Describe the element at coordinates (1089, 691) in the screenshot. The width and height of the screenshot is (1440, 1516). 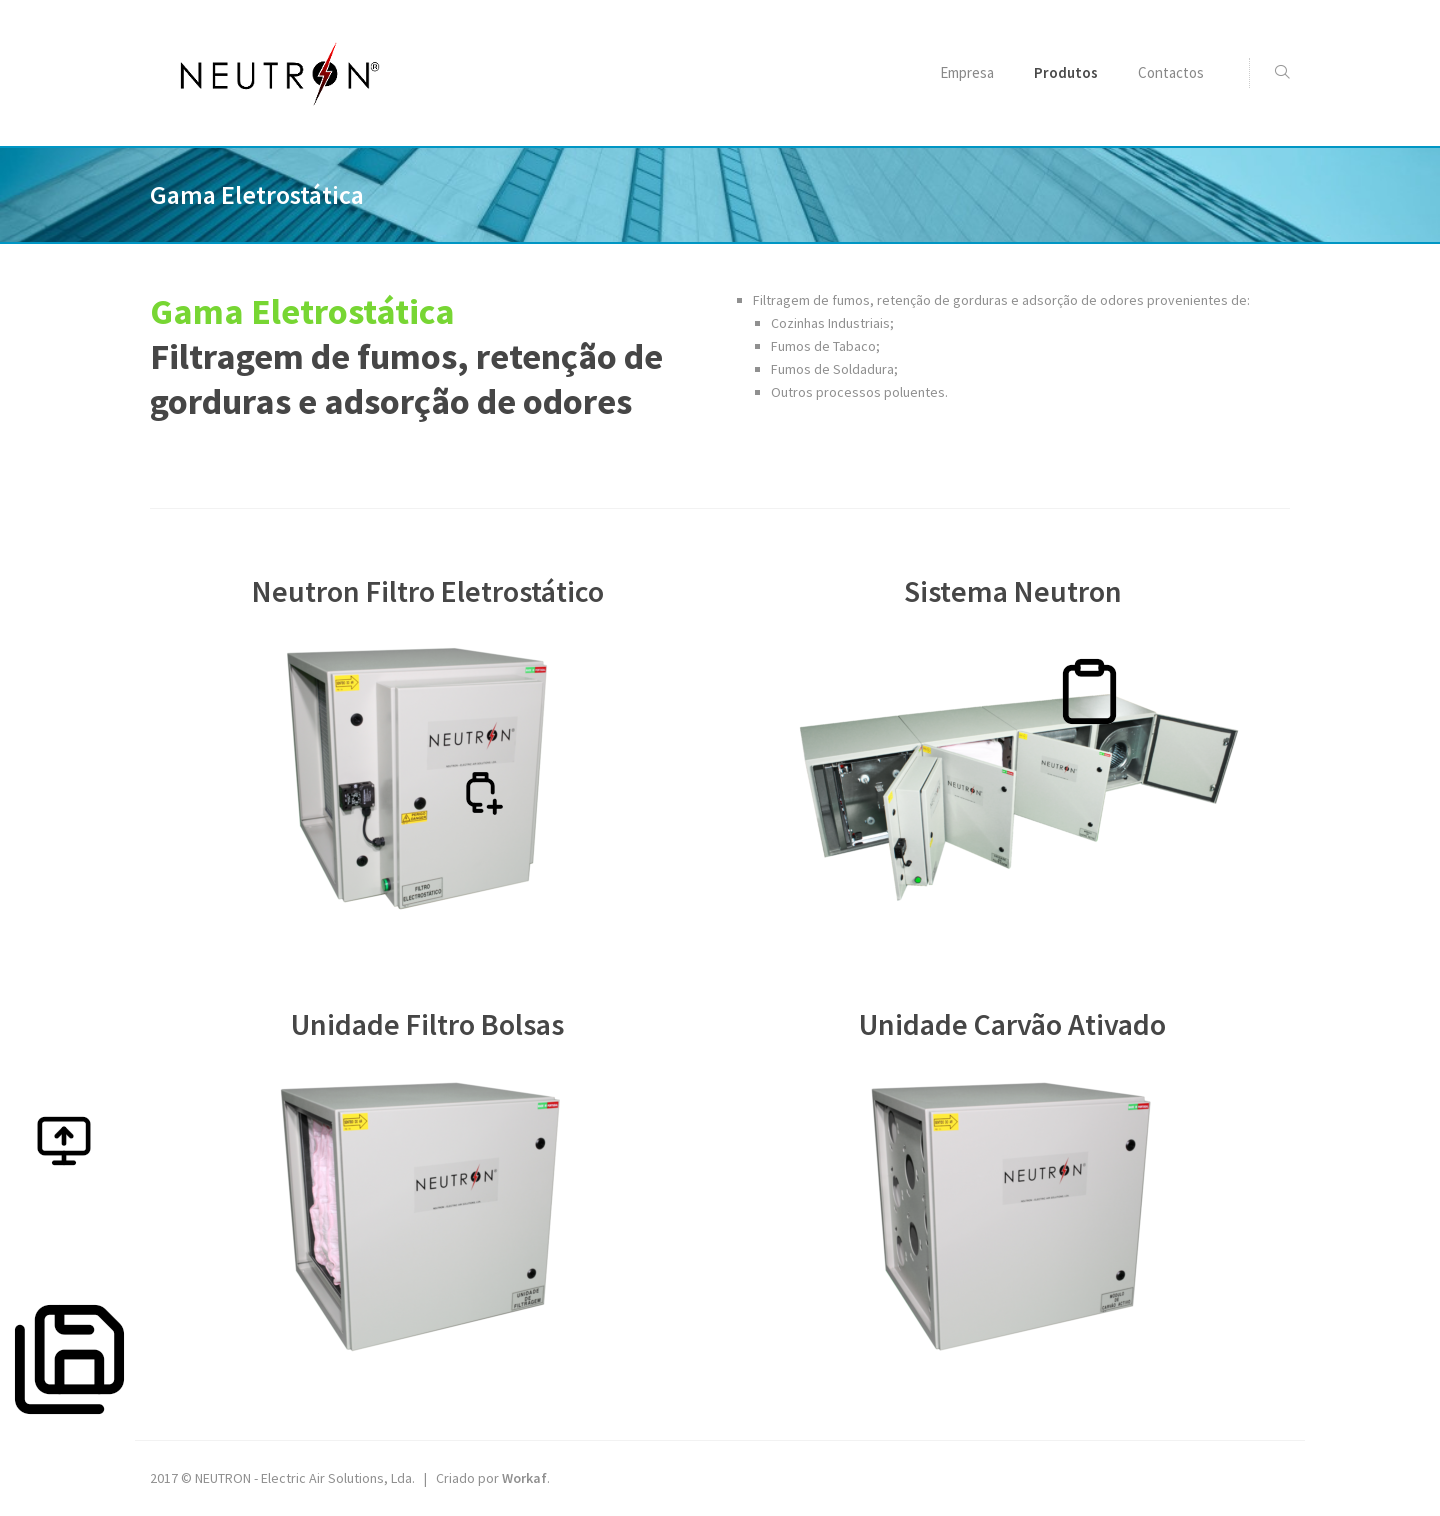
I see `copy content to clipboard` at that location.